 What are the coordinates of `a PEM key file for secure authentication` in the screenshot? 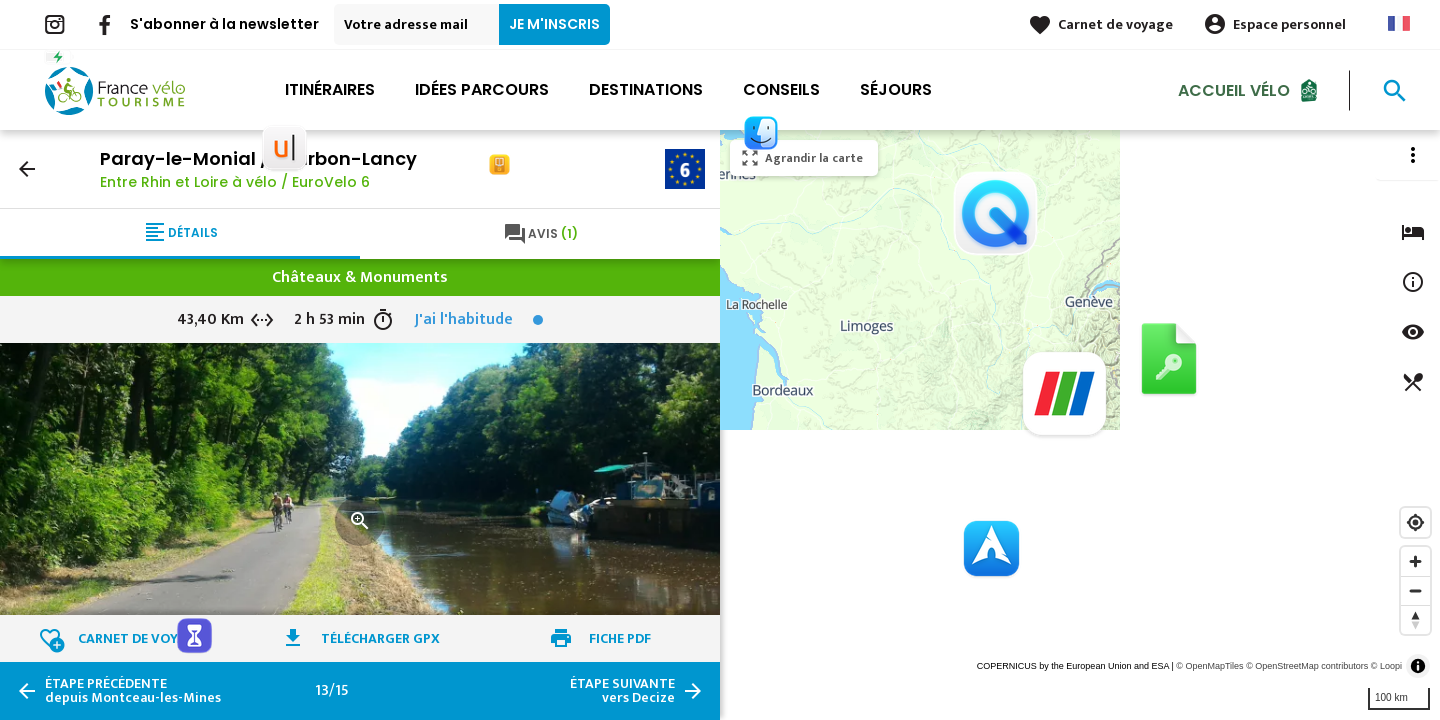 It's located at (1169, 360).